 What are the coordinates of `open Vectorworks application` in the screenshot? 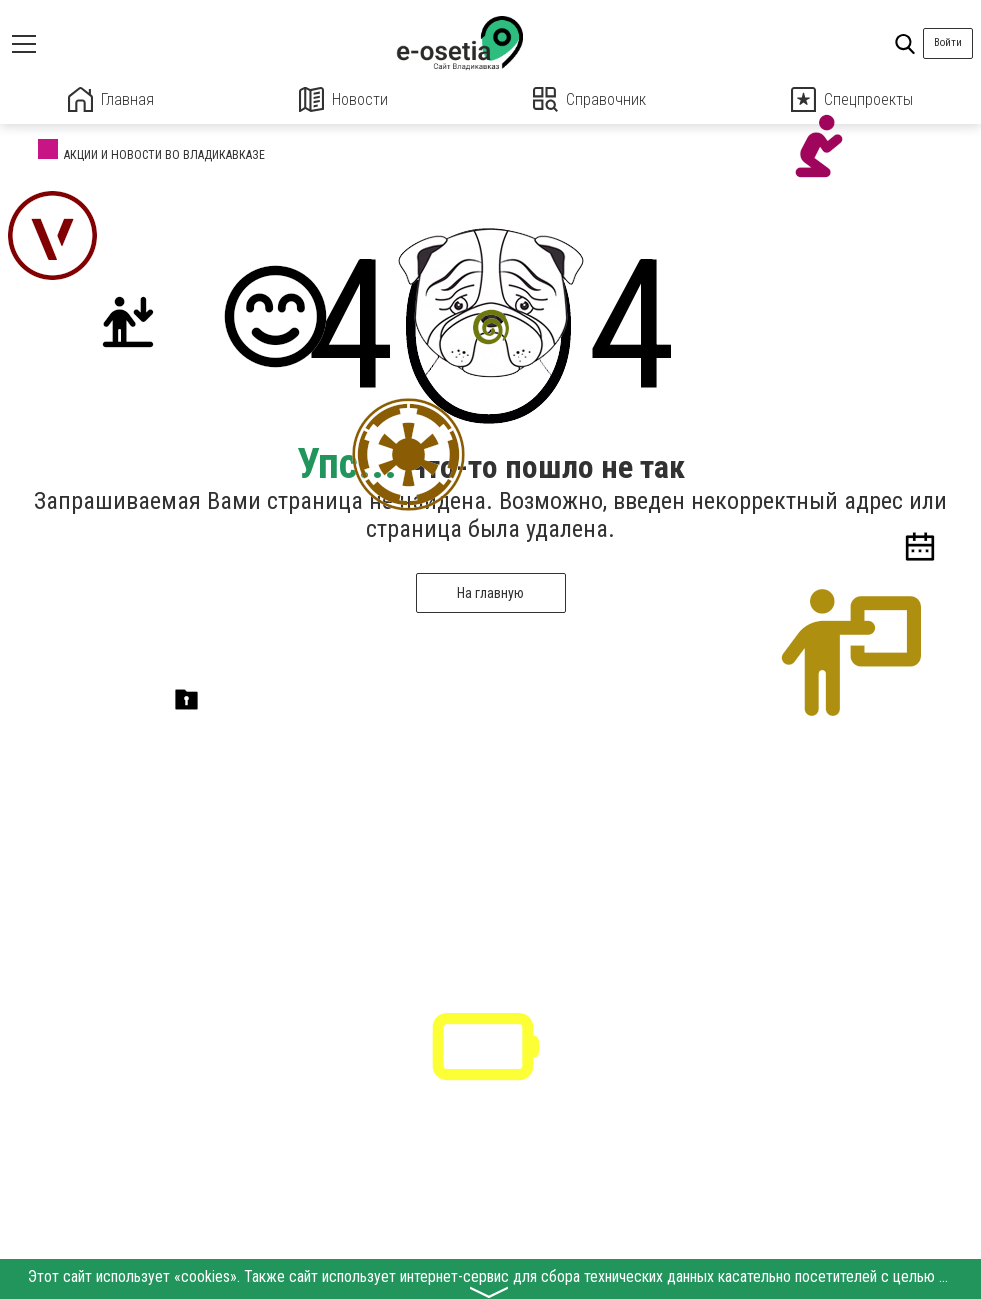 It's located at (52, 235).